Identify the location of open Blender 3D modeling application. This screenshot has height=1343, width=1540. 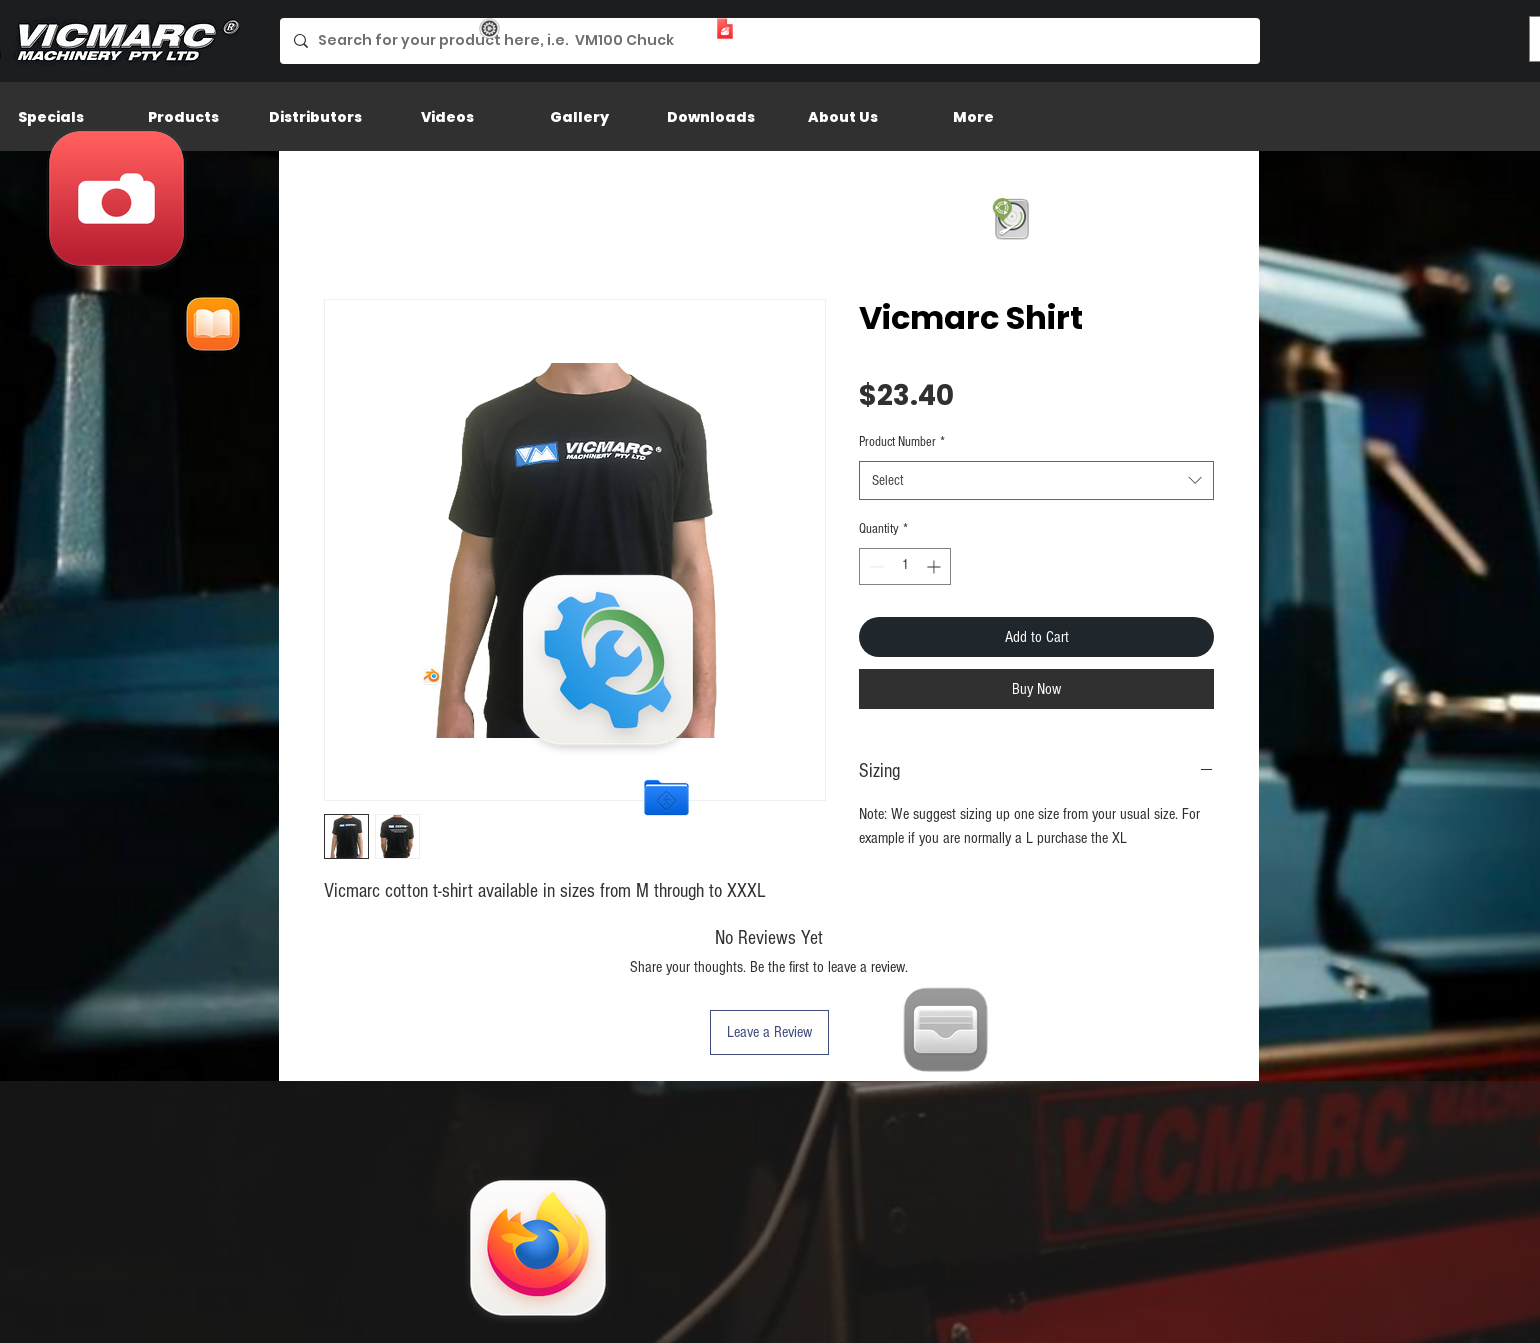
(431, 675).